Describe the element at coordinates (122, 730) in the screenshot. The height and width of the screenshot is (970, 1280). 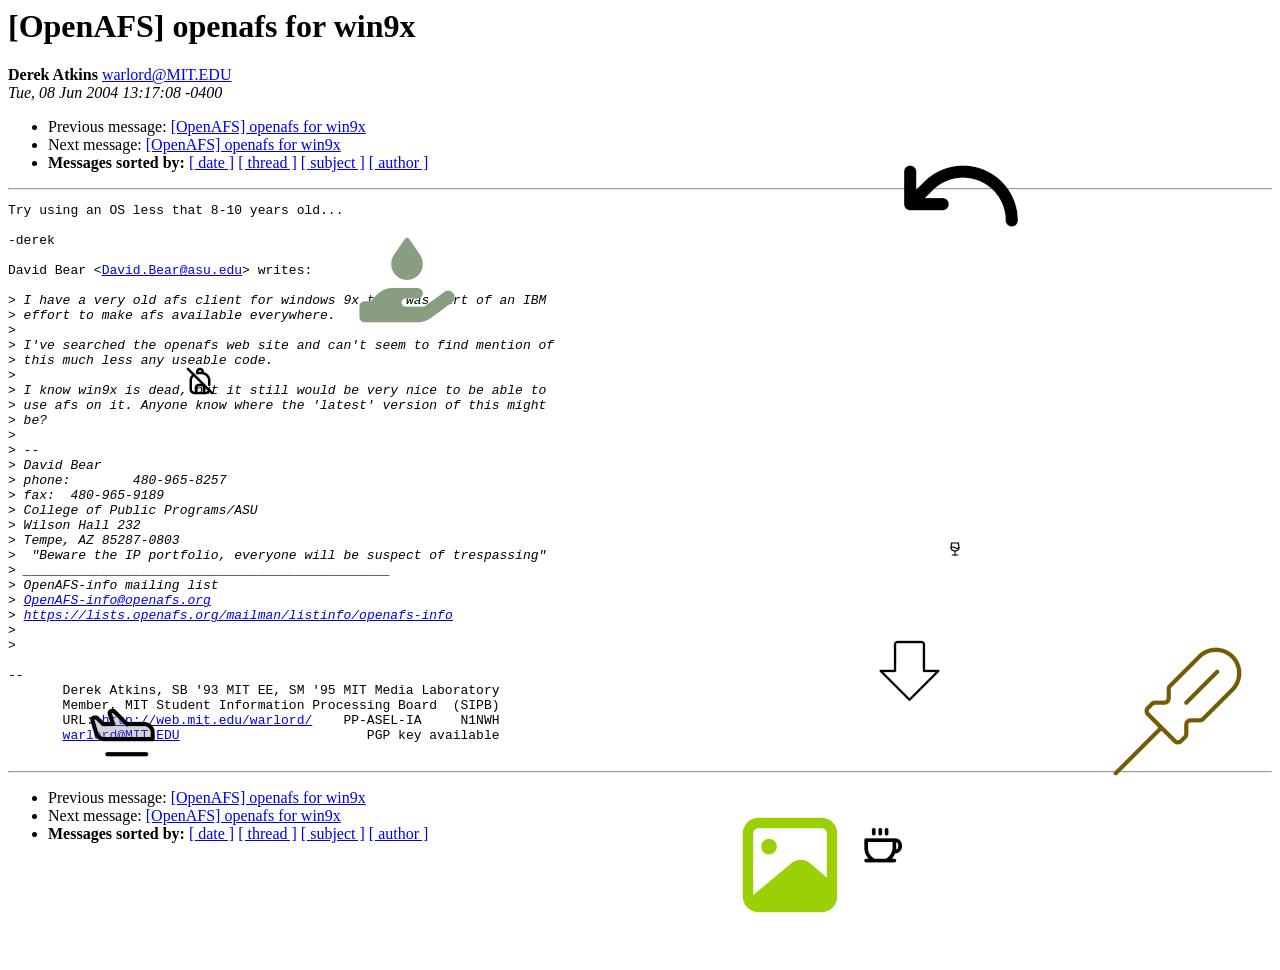
I see `indicates flight mode is active` at that location.